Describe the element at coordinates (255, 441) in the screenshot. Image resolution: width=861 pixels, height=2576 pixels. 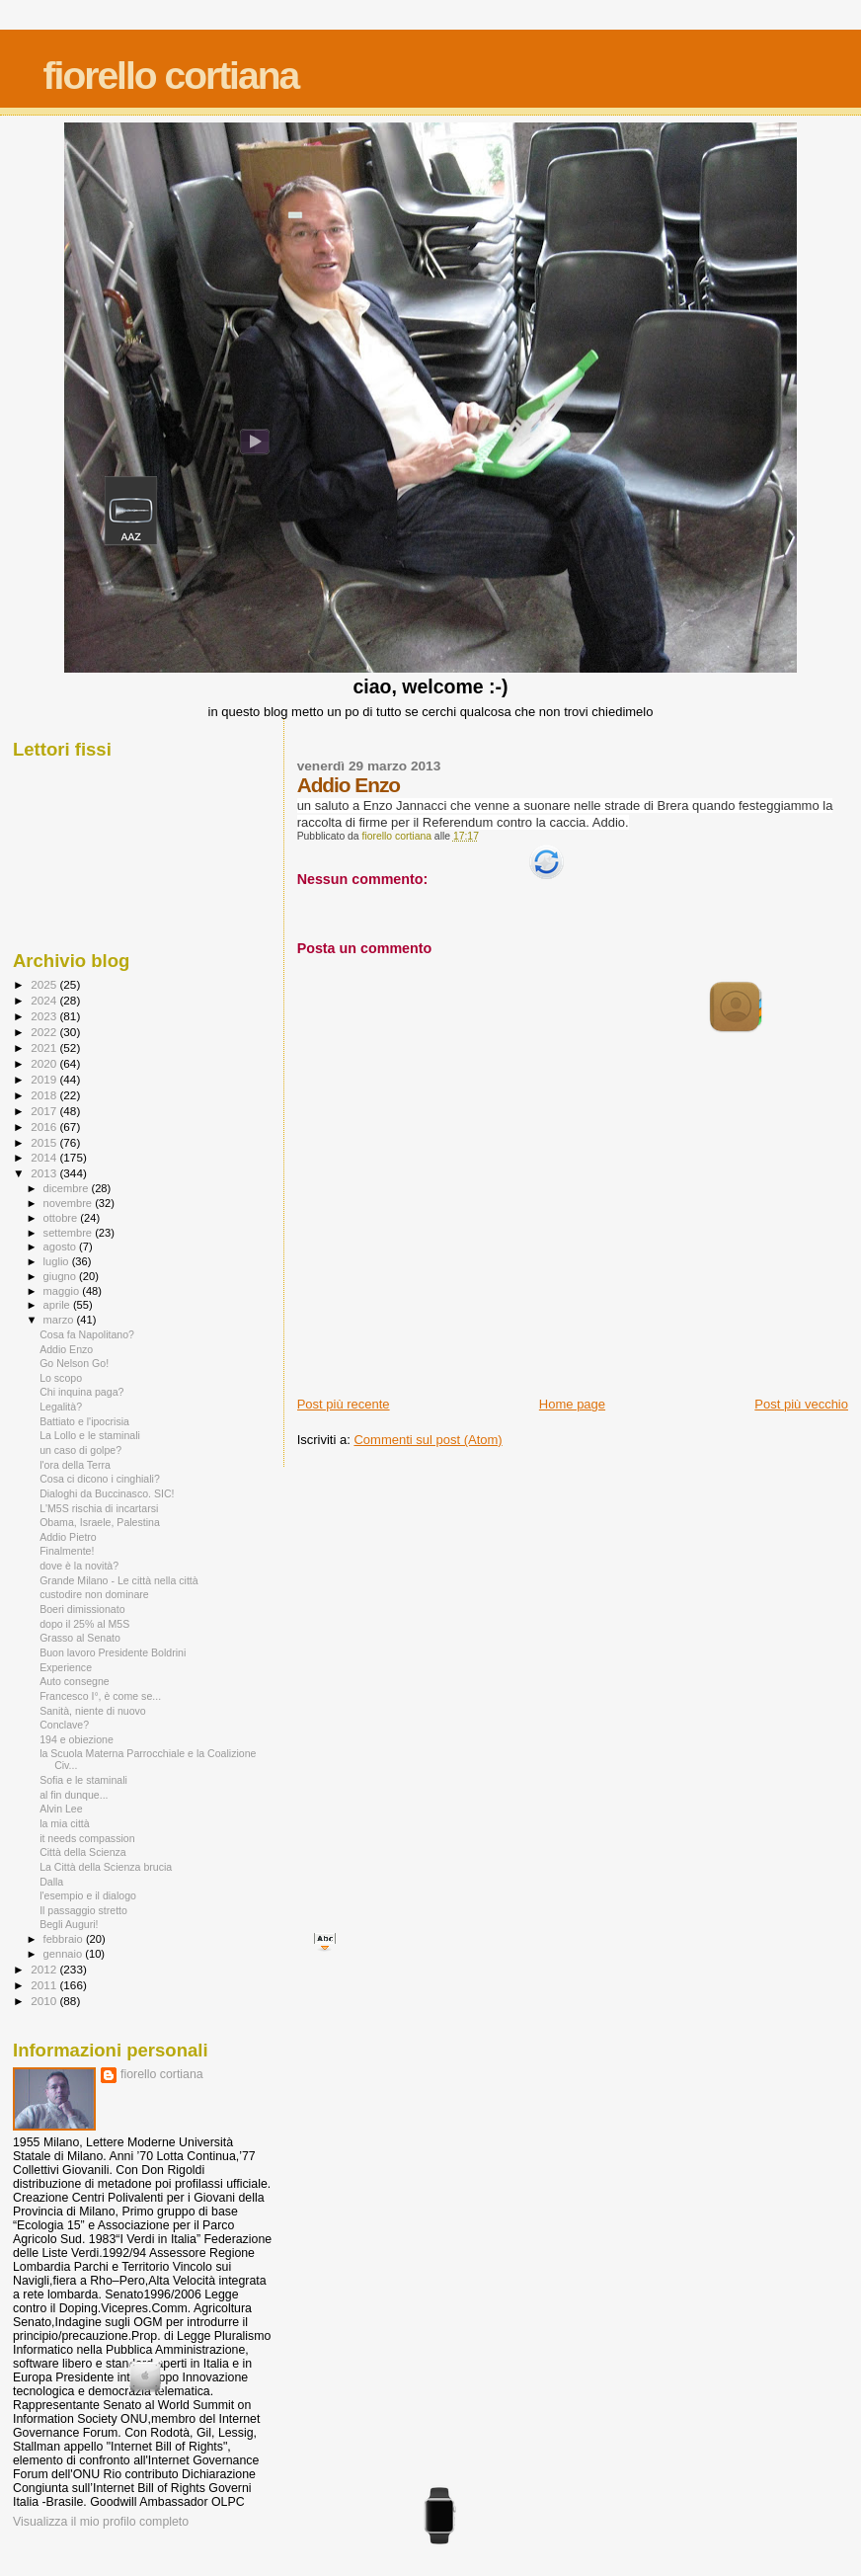
I see `video file type indicator` at that location.